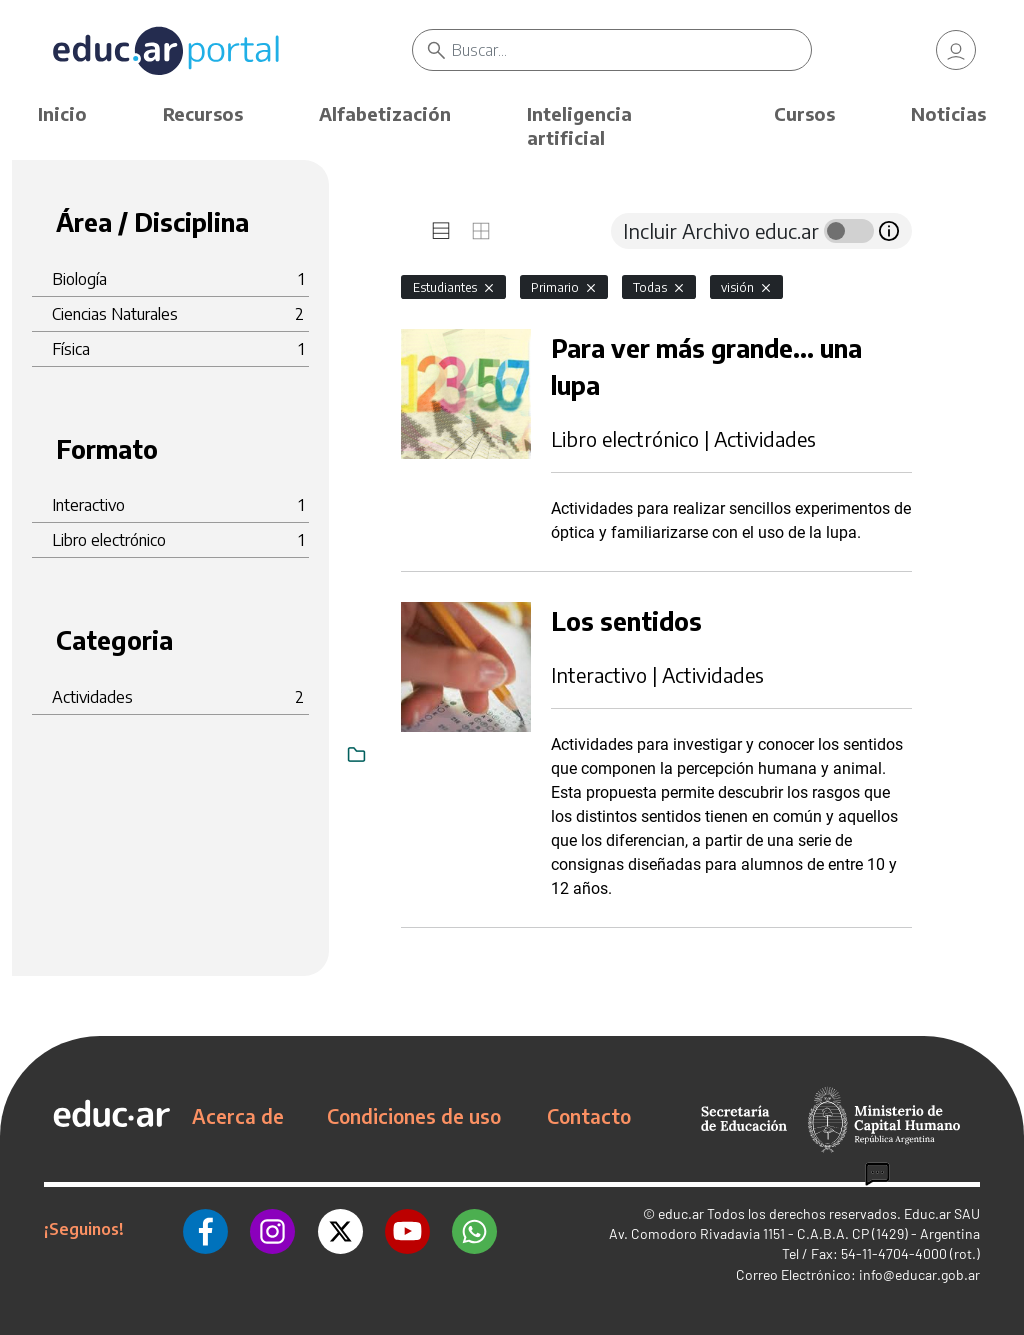 This screenshot has height=1335, width=1024. I want to click on open messaging or chat, so click(877, 1173).